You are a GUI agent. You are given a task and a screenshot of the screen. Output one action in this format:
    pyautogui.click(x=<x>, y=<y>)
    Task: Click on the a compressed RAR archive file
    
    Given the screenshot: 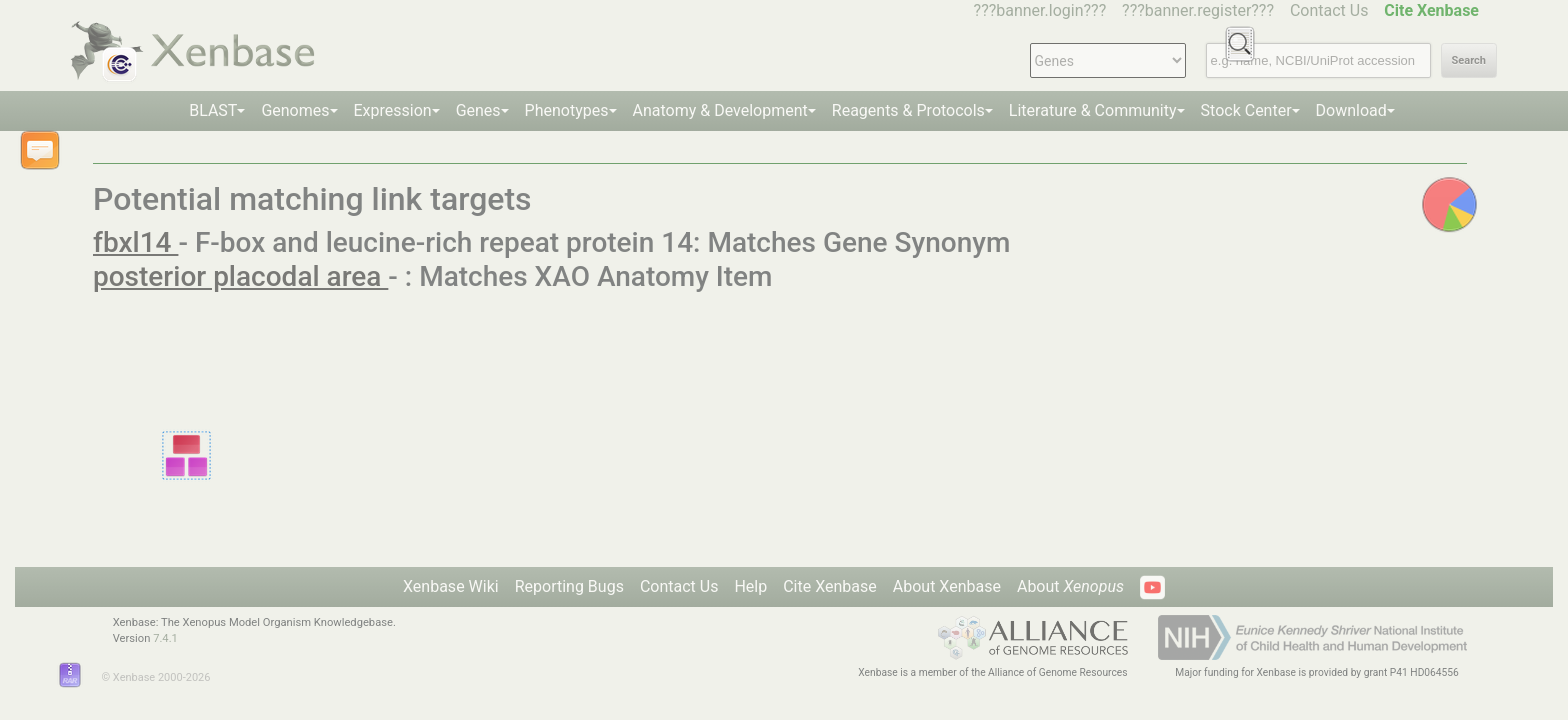 What is the action you would take?
    pyautogui.click(x=70, y=675)
    